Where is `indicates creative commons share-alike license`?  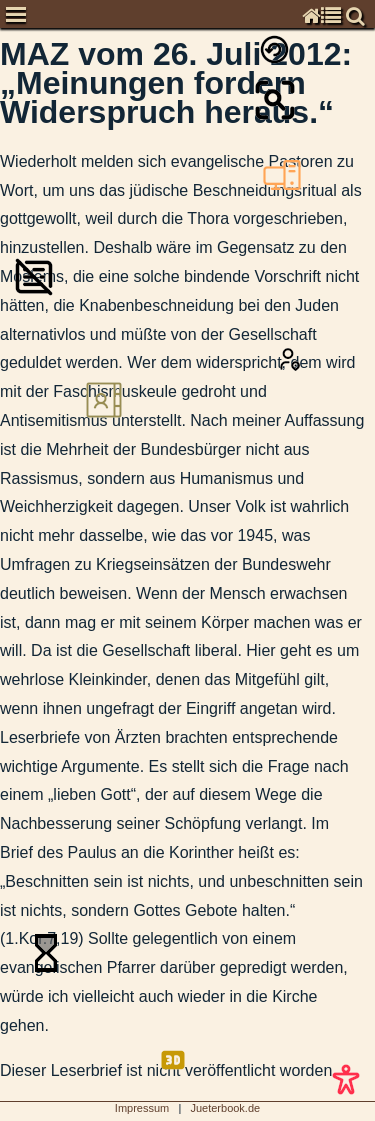
indicates creative commons share-alike license is located at coordinates (274, 49).